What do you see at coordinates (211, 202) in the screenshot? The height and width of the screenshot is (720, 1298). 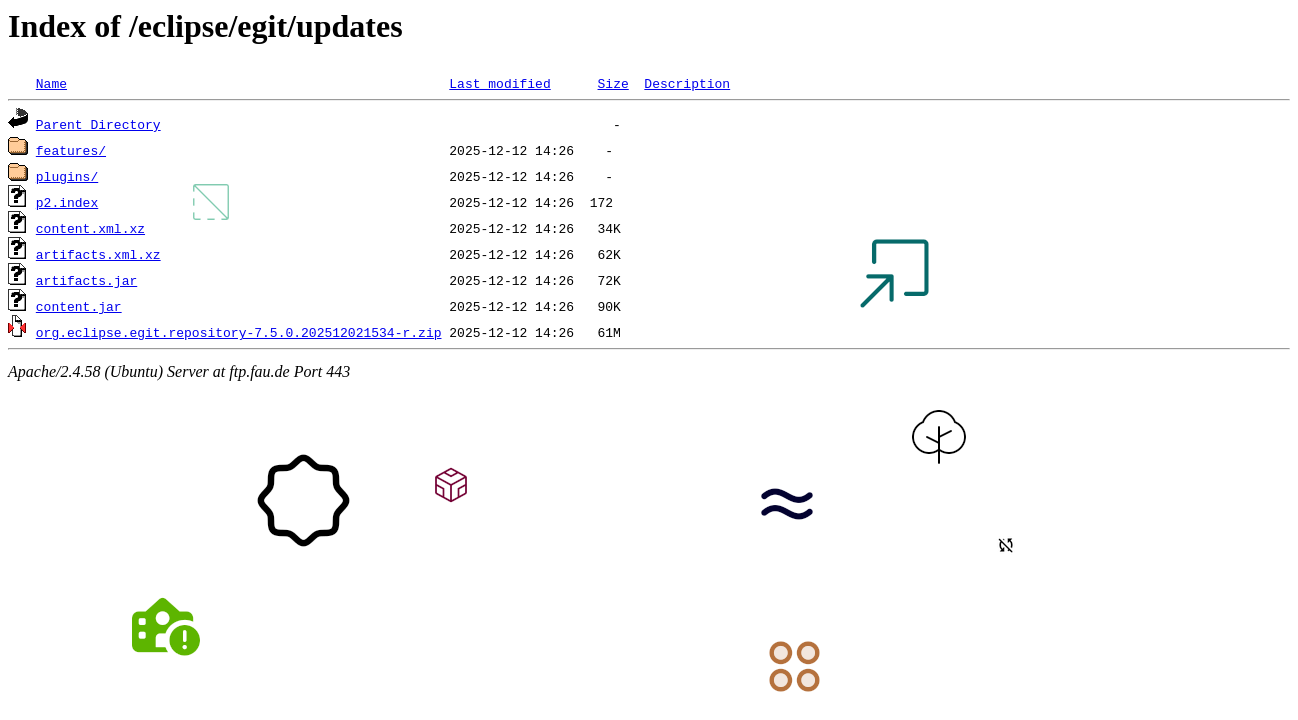 I see `invert current selection` at bounding box center [211, 202].